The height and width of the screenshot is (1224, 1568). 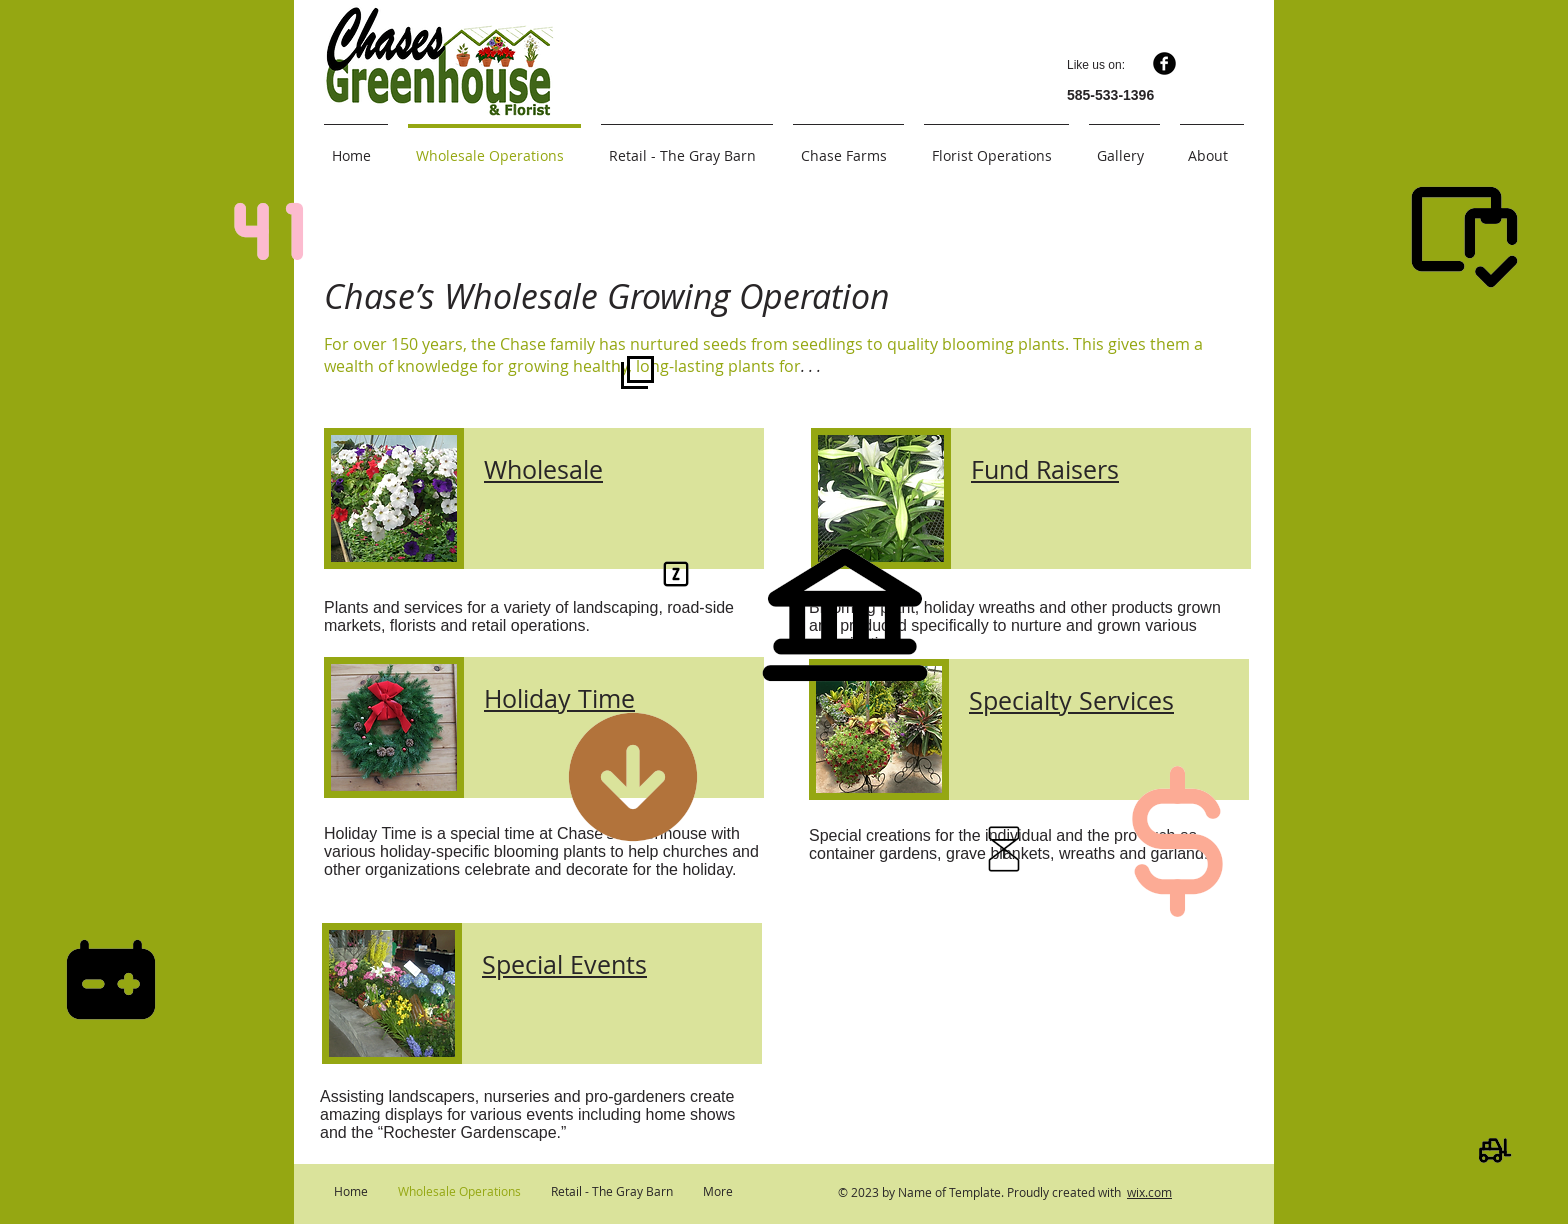 What do you see at coordinates (845, 620) in the screenshot?
I see `access banking or financial services` at bounding box center [845, 620].